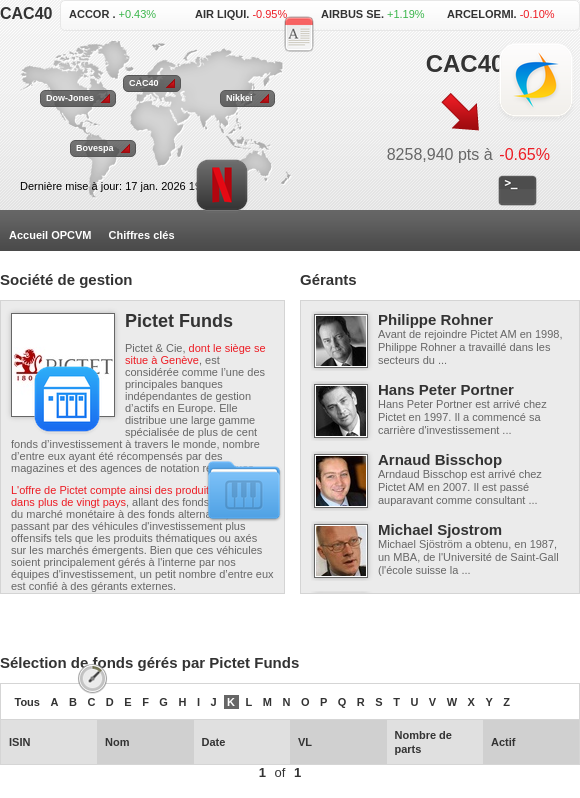 The width and height of the screenshot is (580, 798). Describe the element at coordinates (244, 490) in the screenshot. I see `open your music folder` at that location.